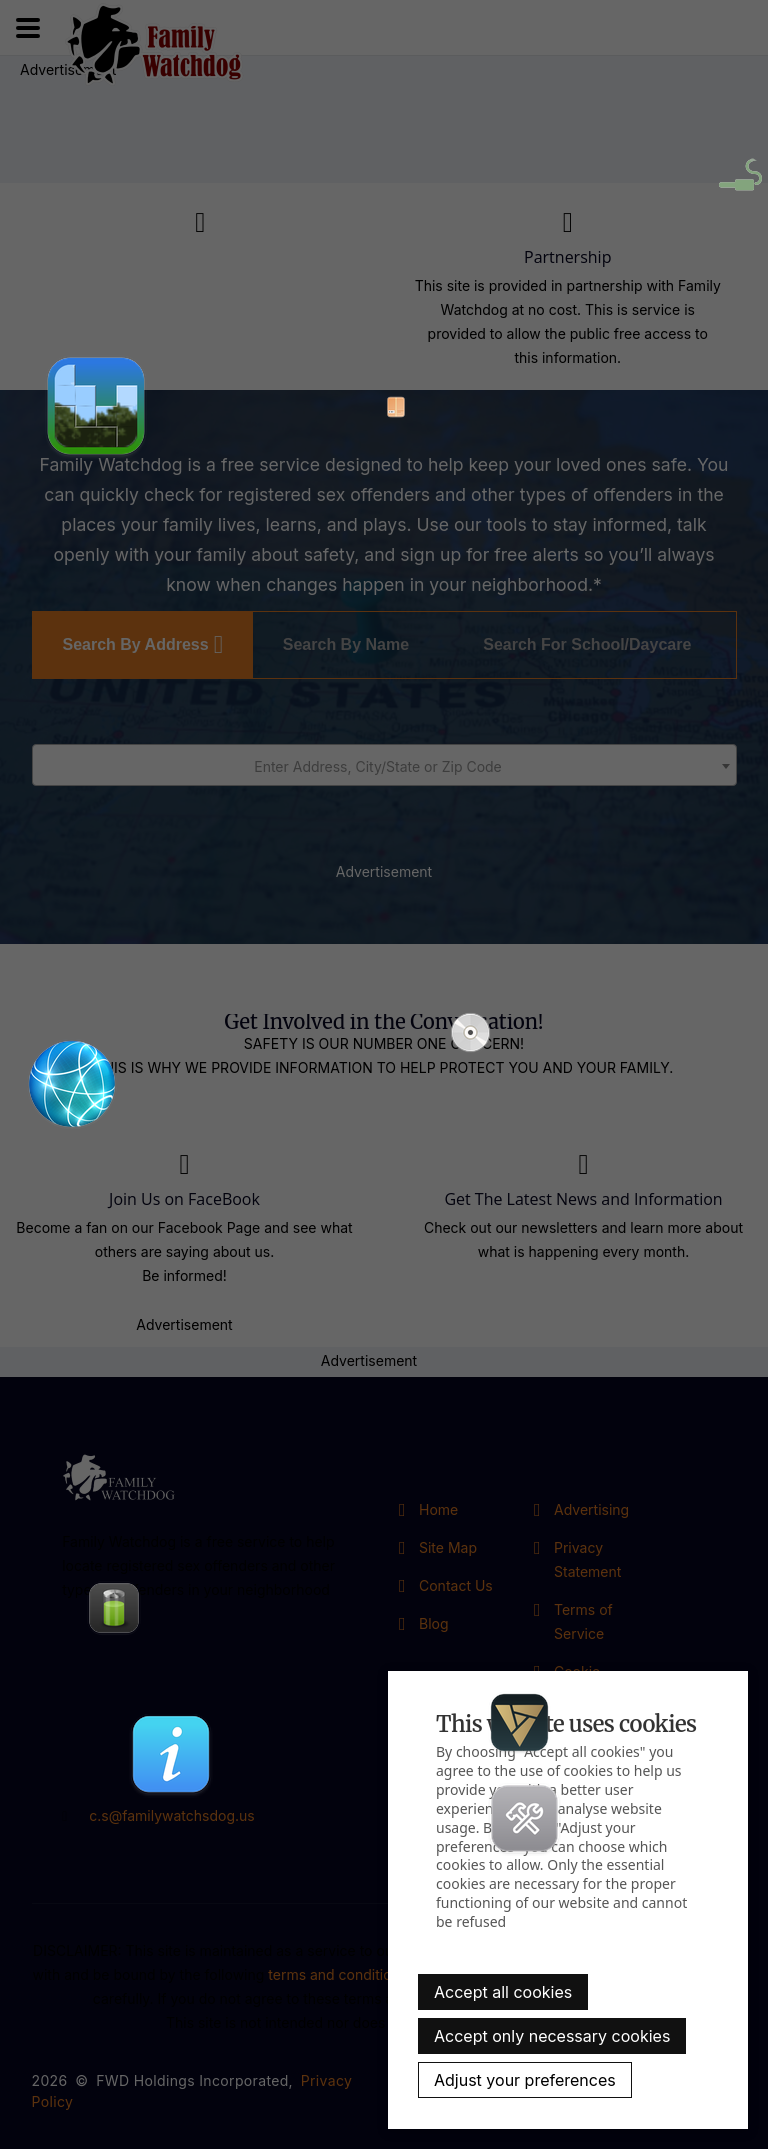 Image resolution: width=768 pixels, height=2149 pixels. What do you see at coordinates (470, 1032) in the screenshot?
I see `indicates a DVD+R disc drive or media` at bounding box center [470, 1032].